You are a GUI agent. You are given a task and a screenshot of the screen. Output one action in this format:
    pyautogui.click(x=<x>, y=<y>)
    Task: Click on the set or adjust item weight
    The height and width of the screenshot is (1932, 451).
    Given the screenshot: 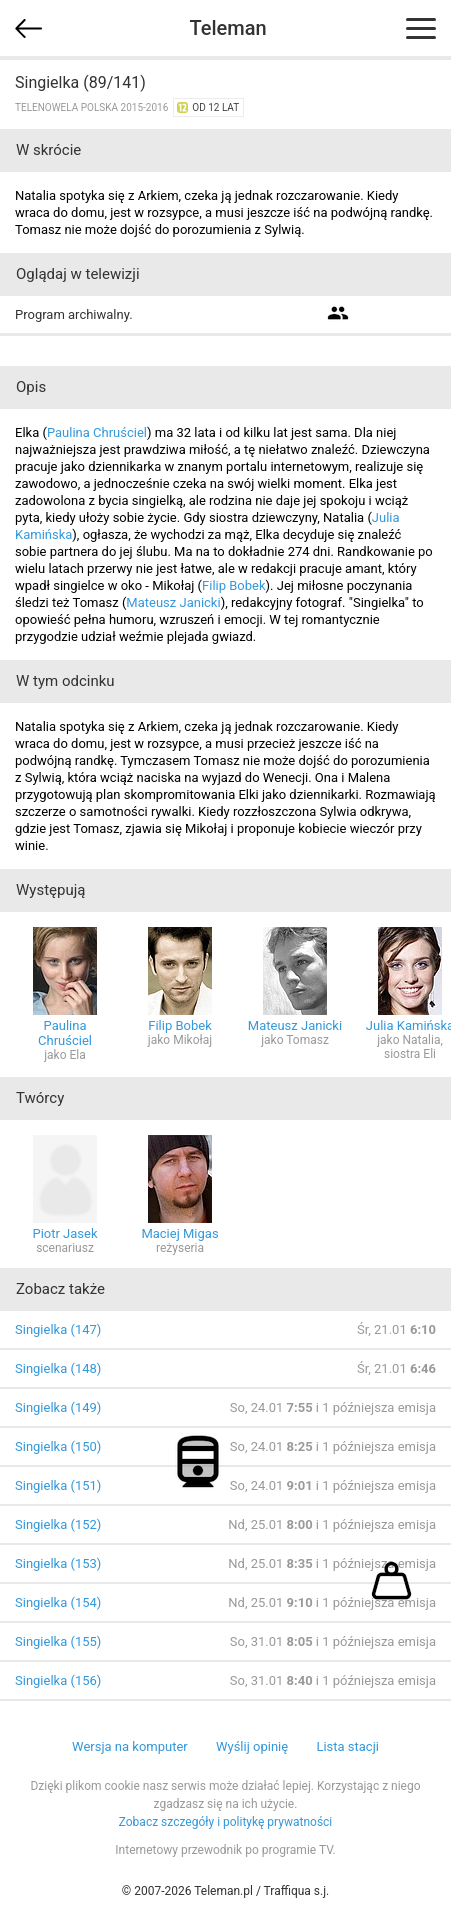 What is the action you would take?
    pyautogui.click(x=391, y=1581)
    